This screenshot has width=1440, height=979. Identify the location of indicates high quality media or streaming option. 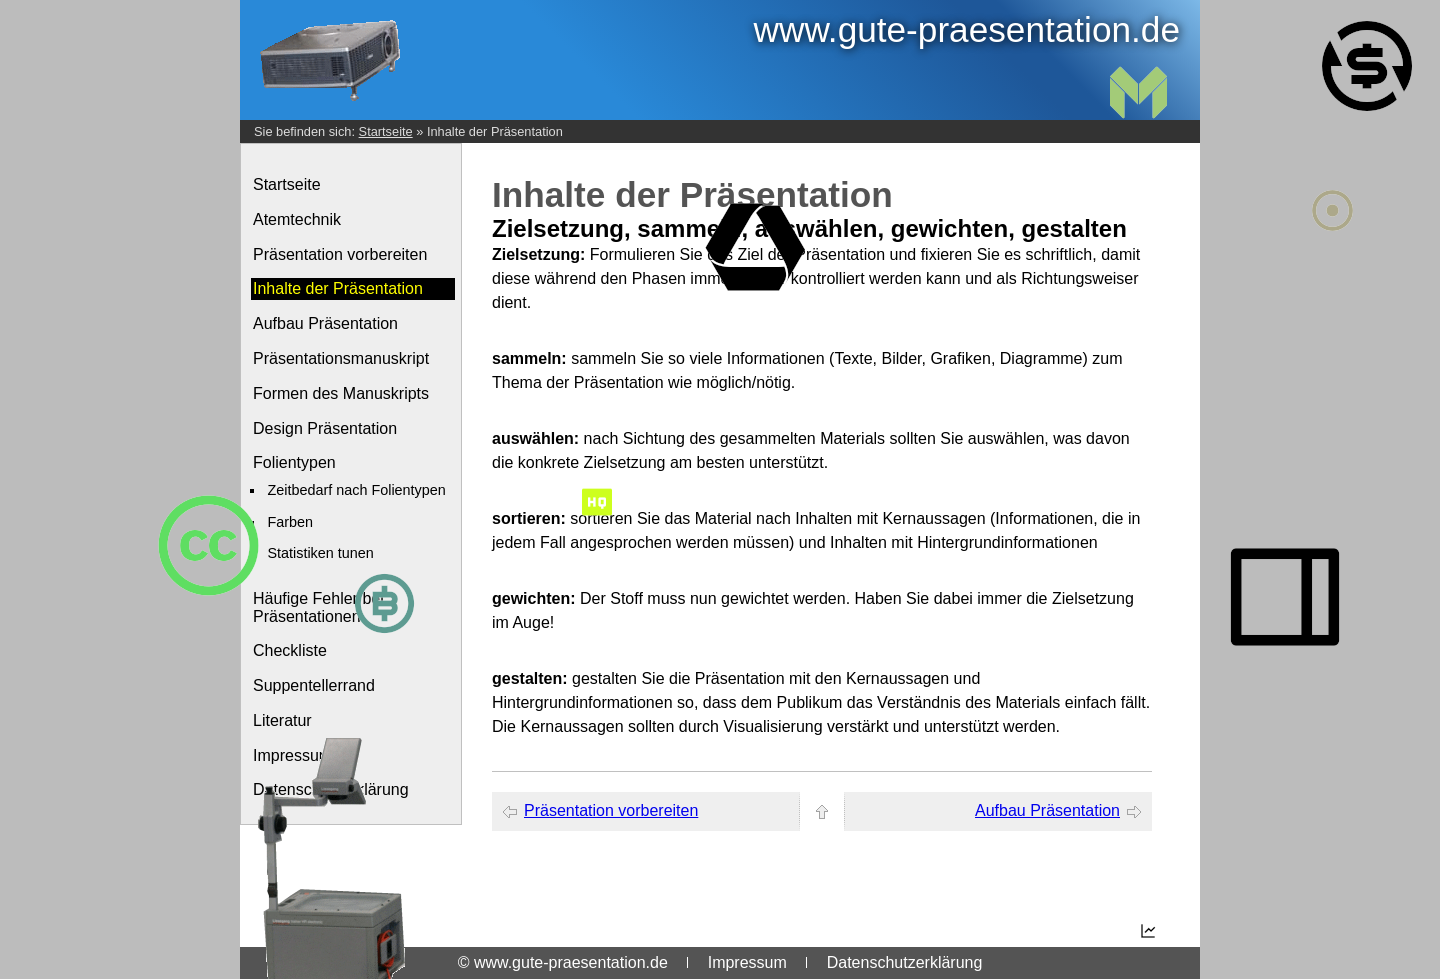
(597, 502).